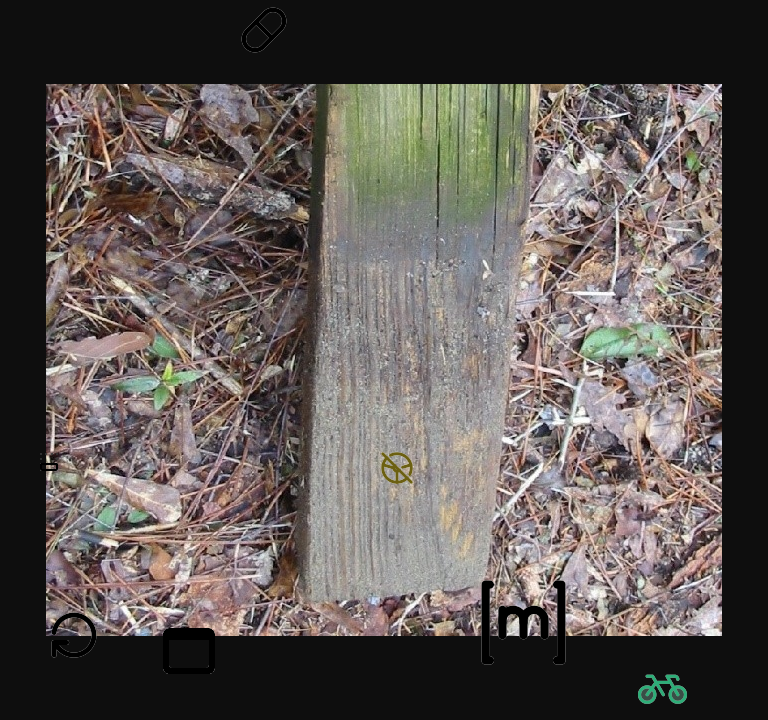 Image resolution: width=768 pixels, height=720 pixels. I want to click on open a web browser or web view, so click(189, 651).